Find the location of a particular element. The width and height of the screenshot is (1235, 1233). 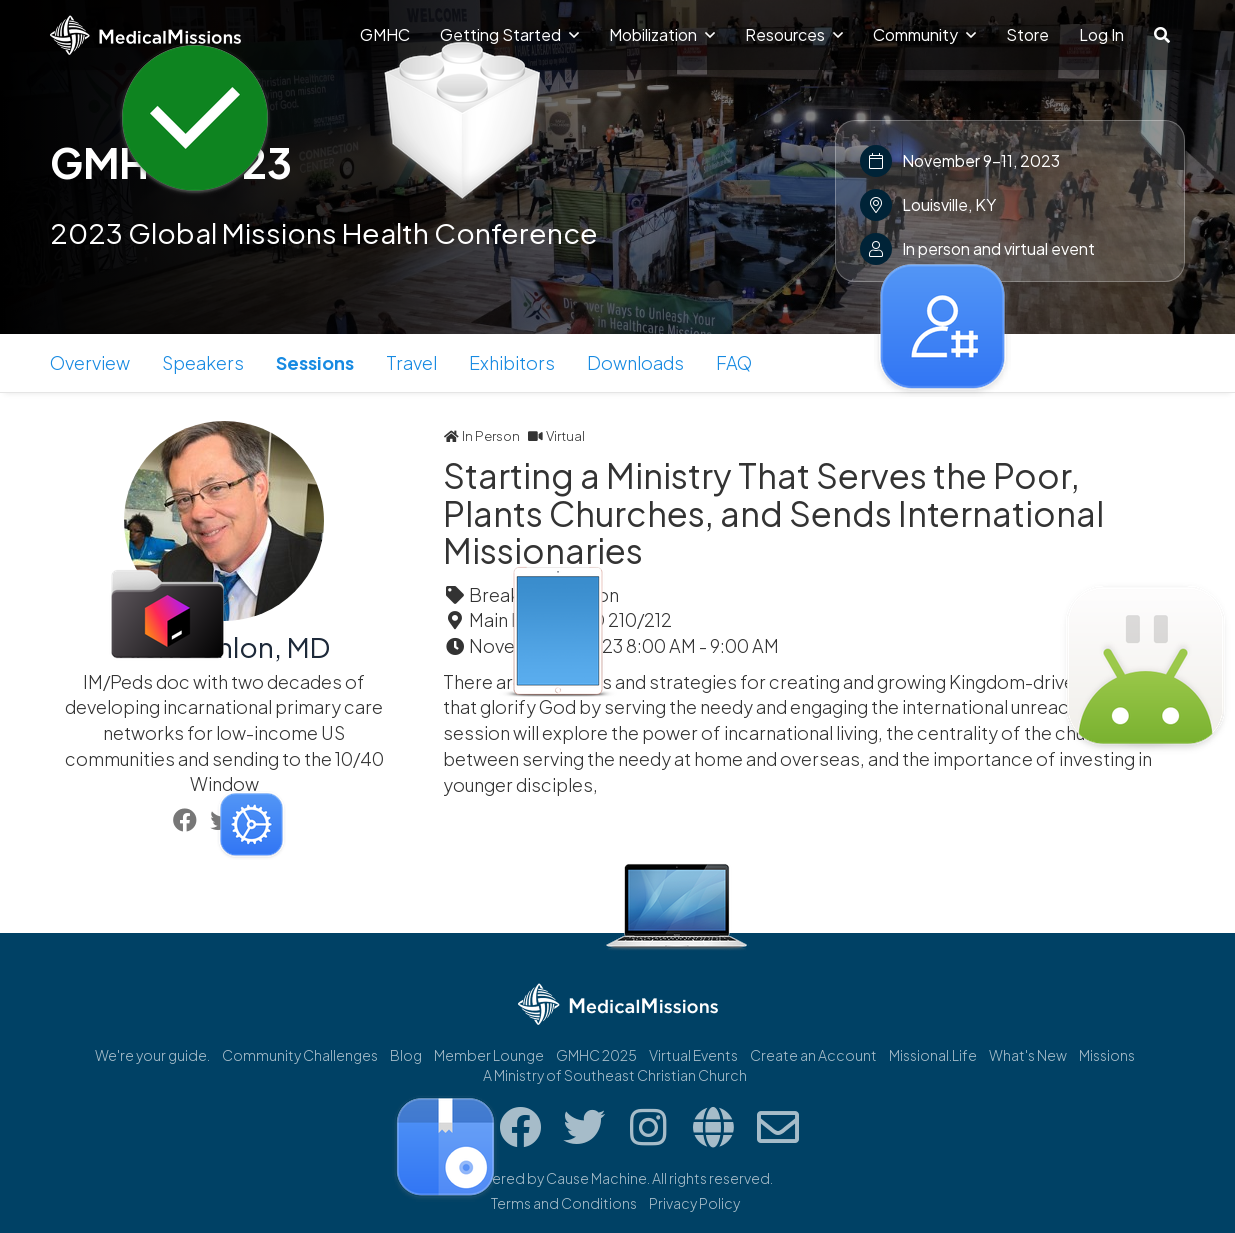

access input source or keyboard layout settings is located at coordinates (445, 1148).